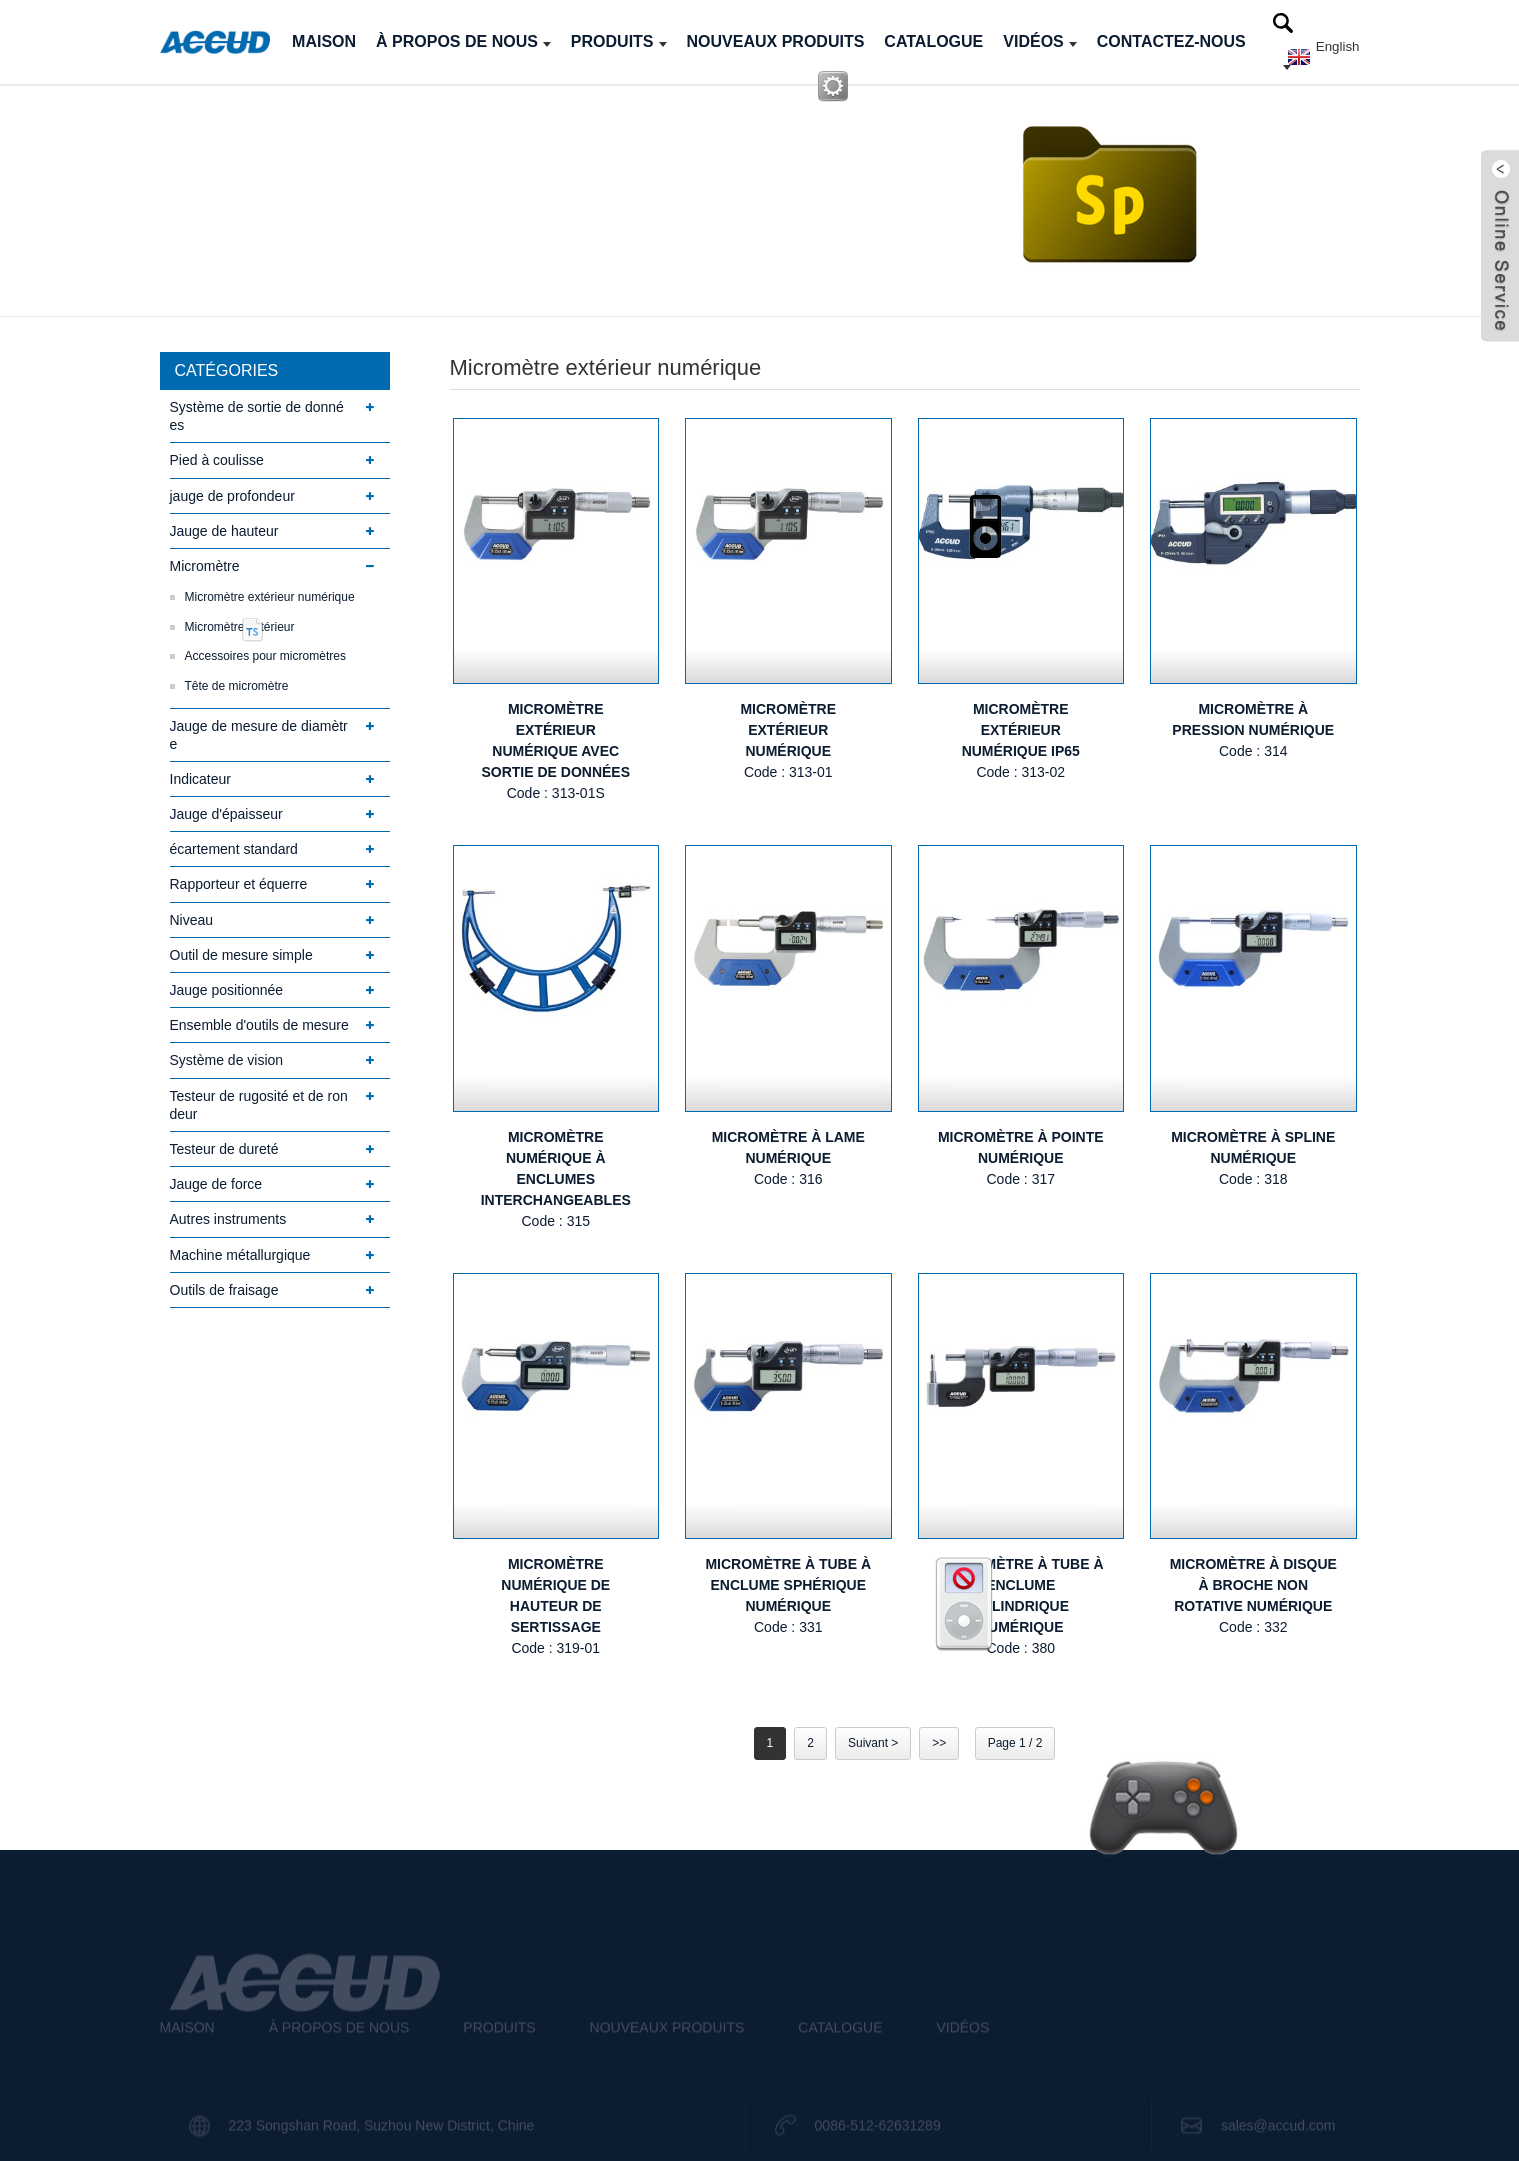 This screenshot has width=1519, height=2161. I want to click on iPod device not connected or unavailable, so click(964, 1604).